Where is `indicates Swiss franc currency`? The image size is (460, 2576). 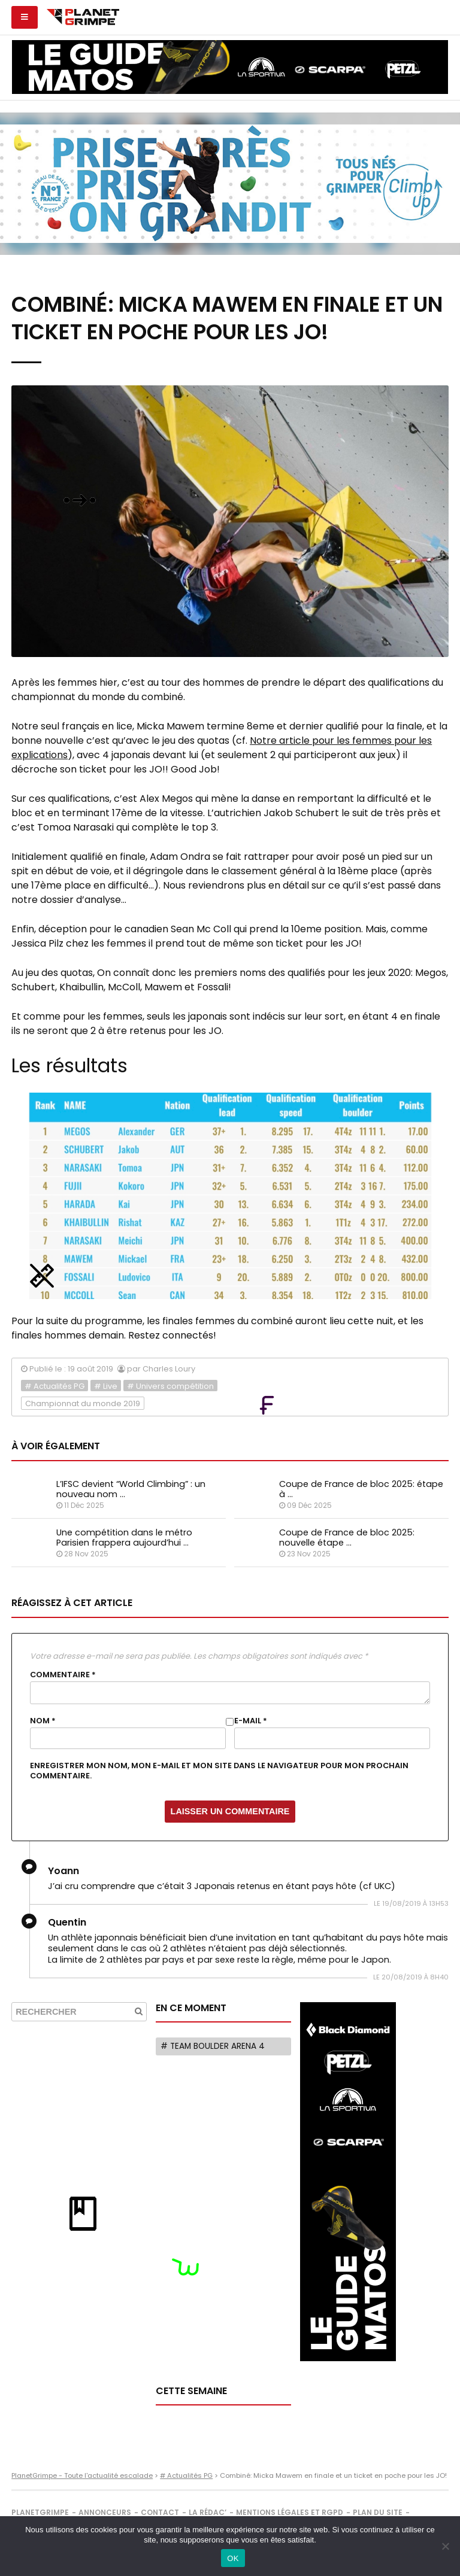
indicates Swiss franc currency is located at coordinates (267, 1405).